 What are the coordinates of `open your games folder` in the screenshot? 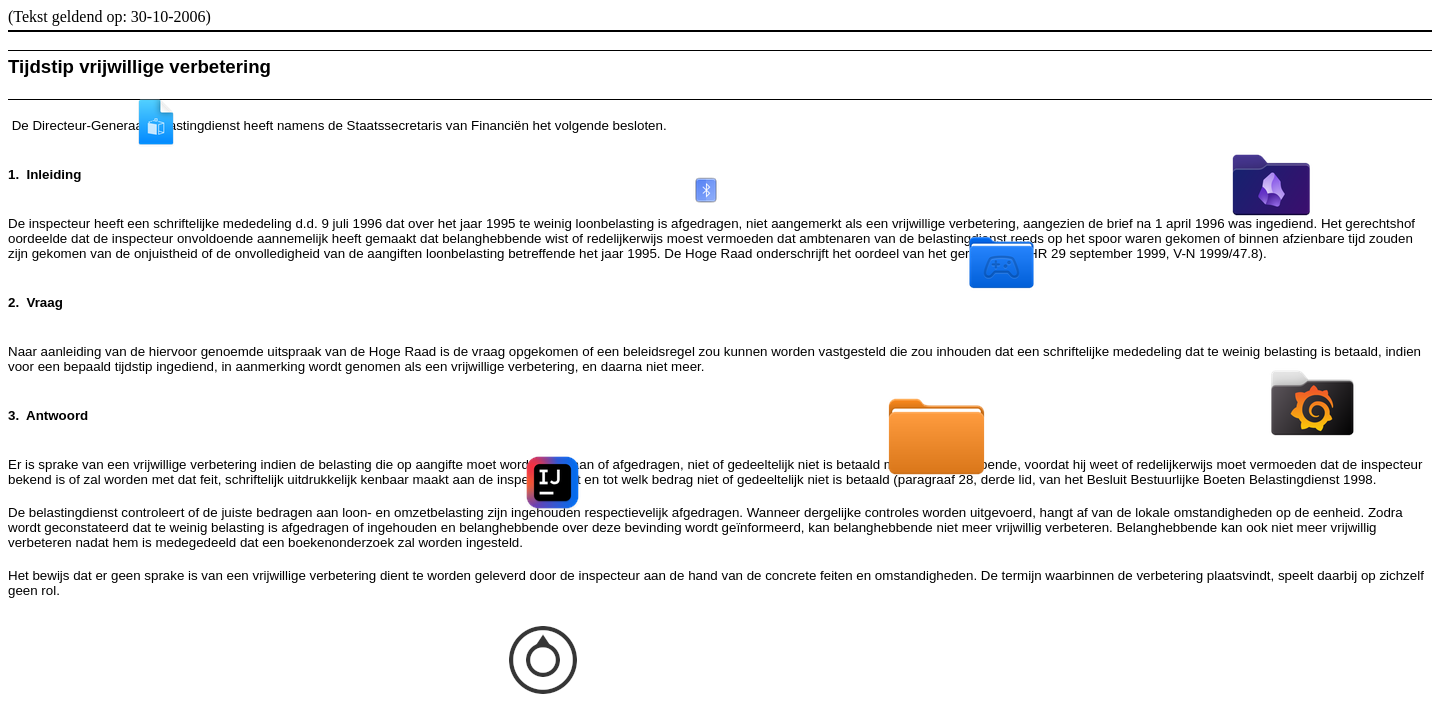 It's located at (1001, 262).